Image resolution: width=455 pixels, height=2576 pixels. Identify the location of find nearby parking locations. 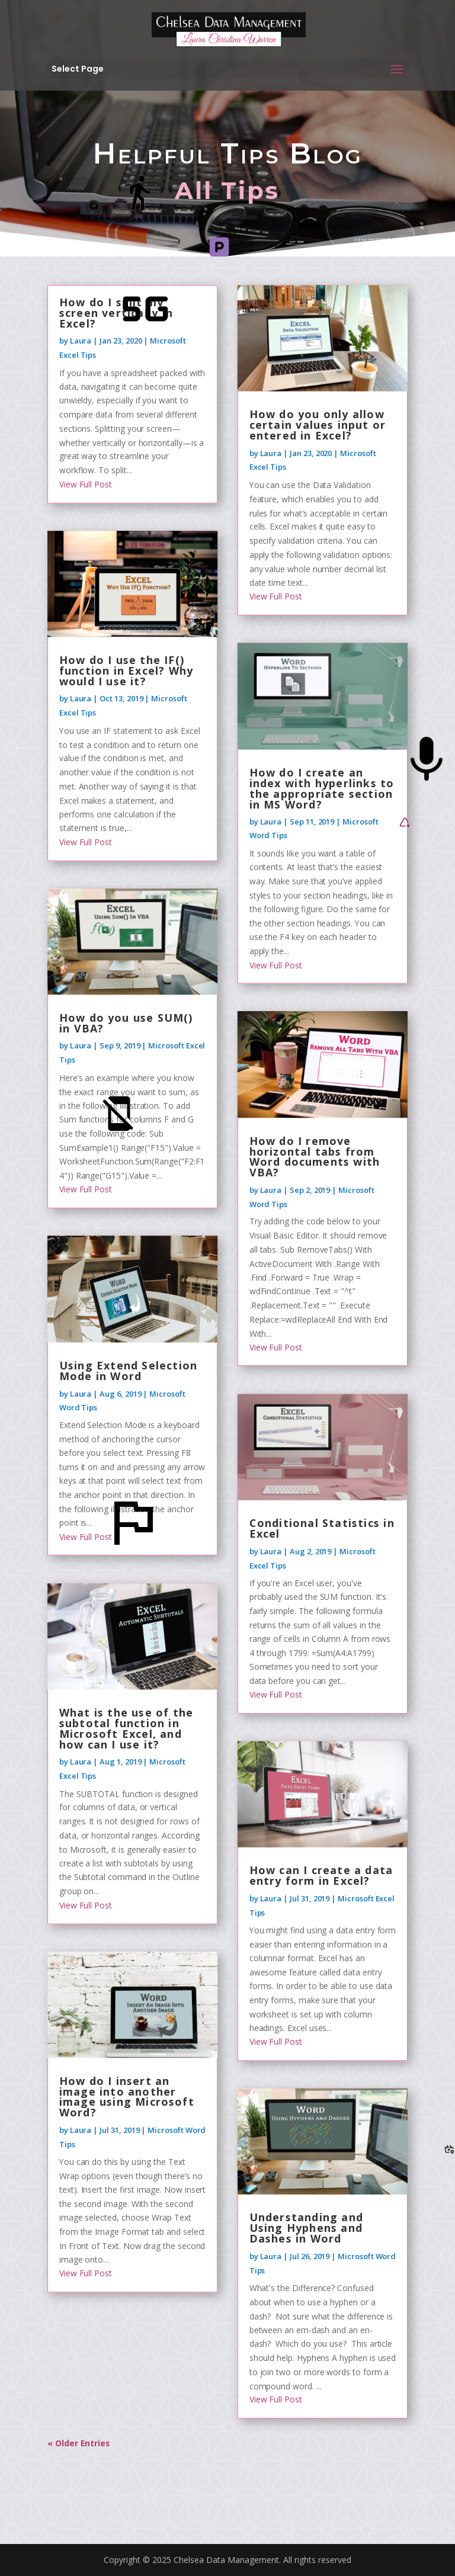
(219, 247).